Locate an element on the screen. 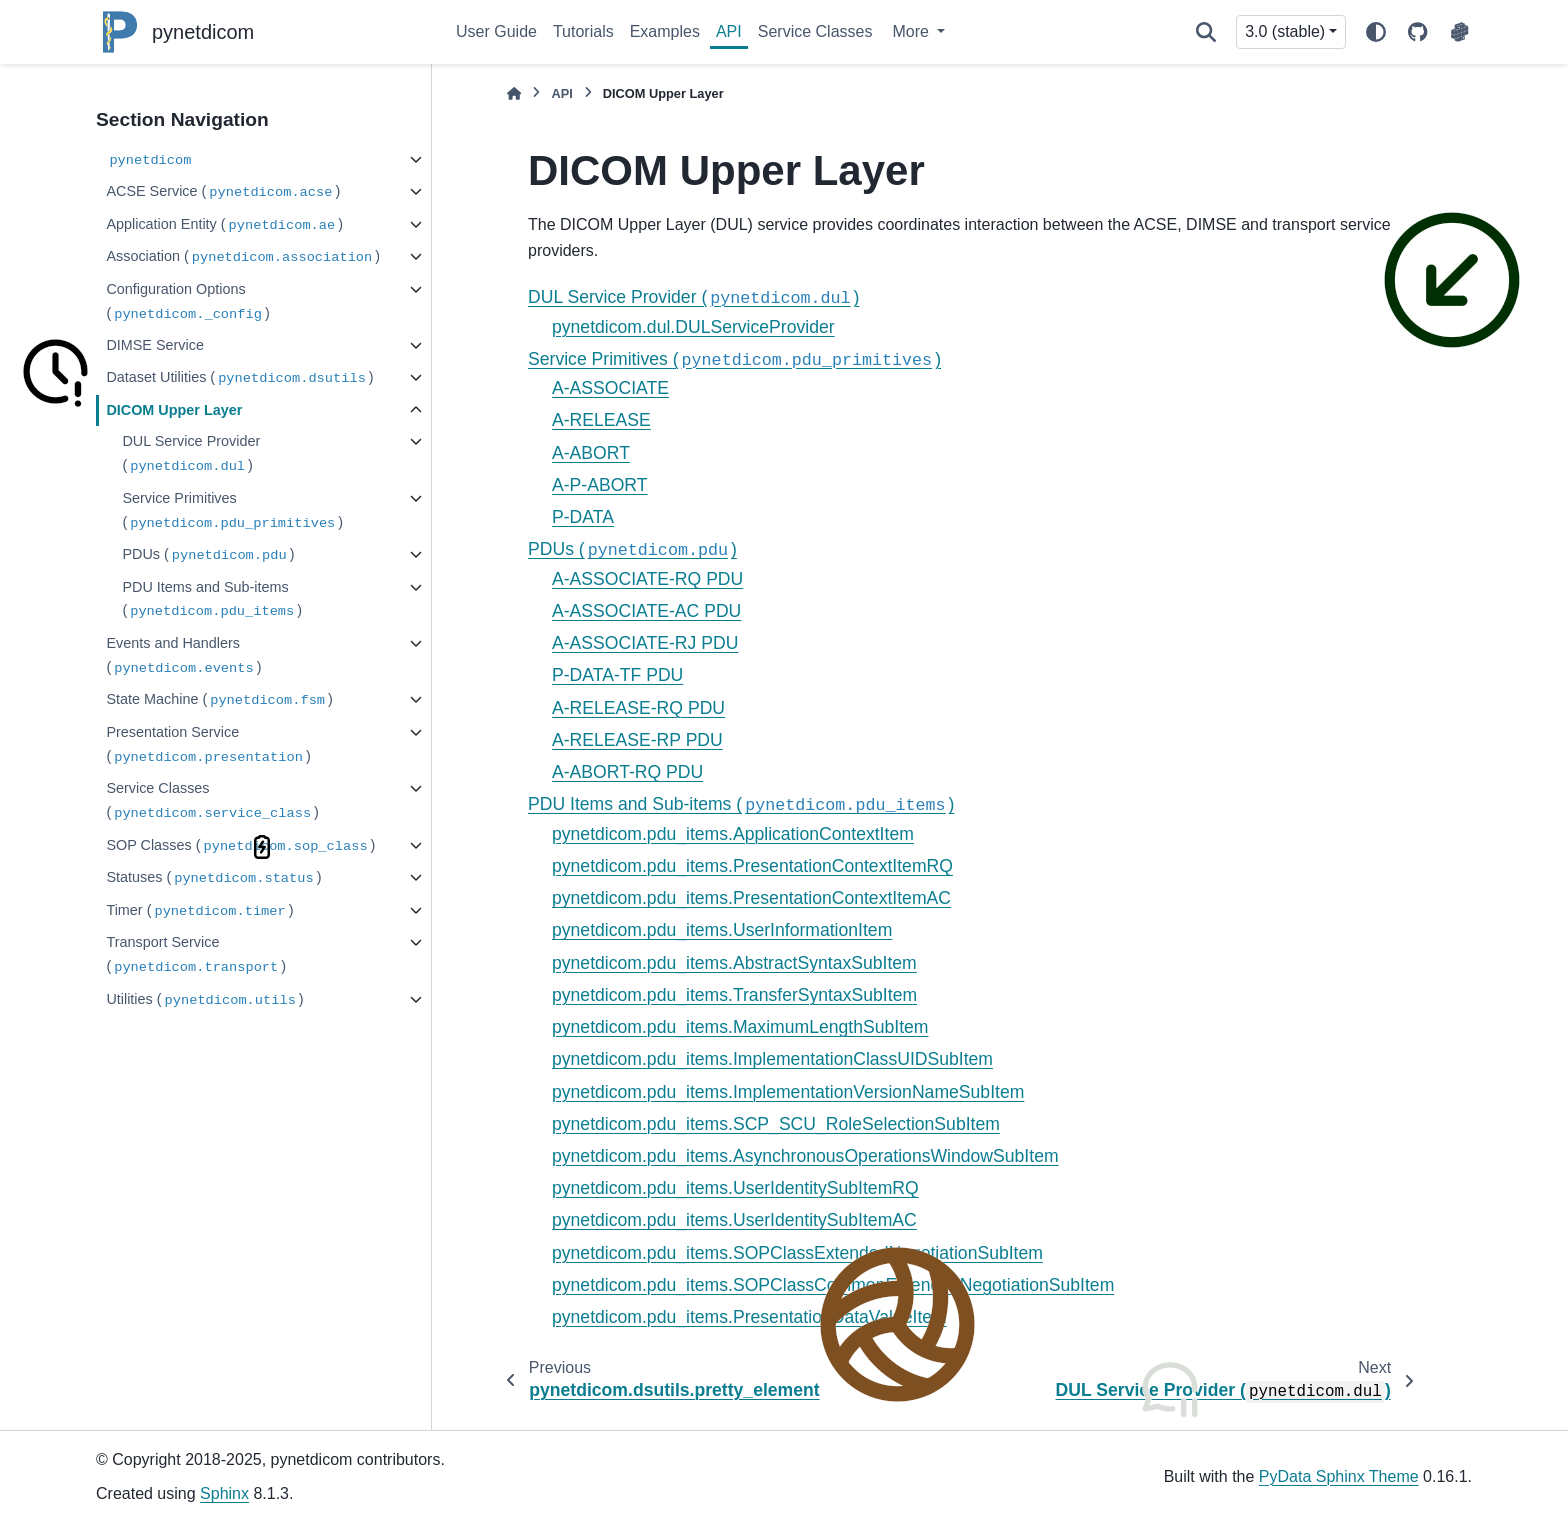  access volleyball or beach sports content is located at coordinates (897, 1324).